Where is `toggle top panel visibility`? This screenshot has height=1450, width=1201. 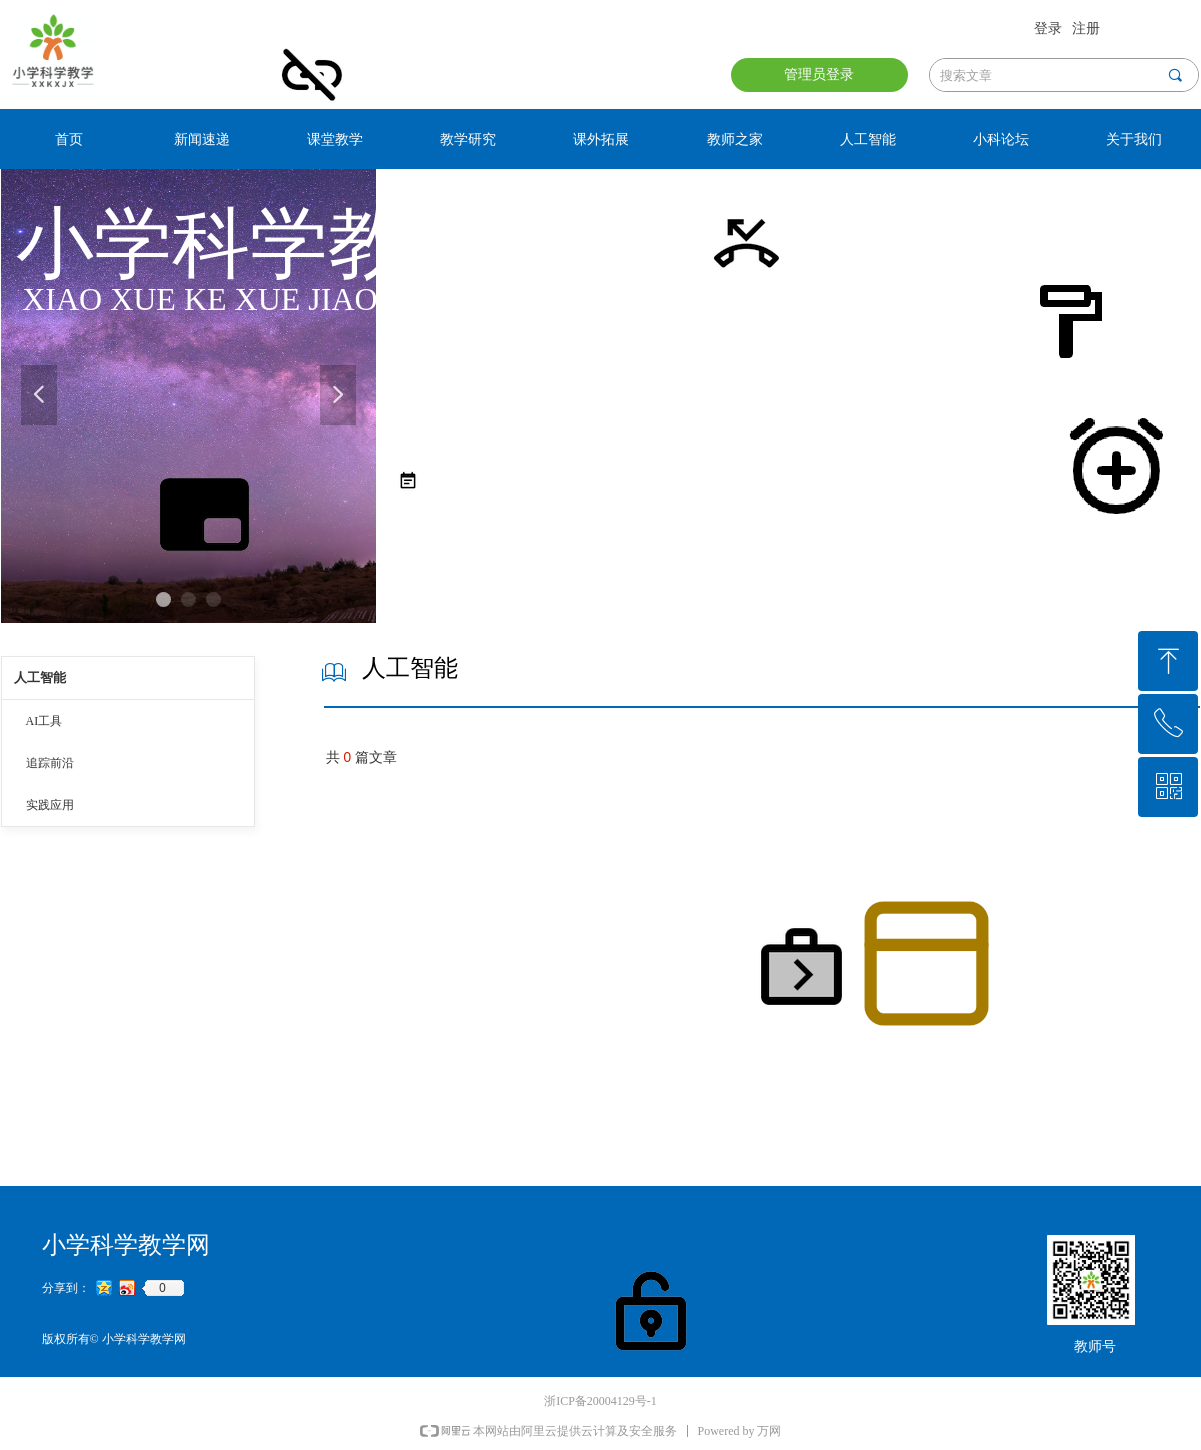 toggle top panel visibility is located at coordinates (926, 963).